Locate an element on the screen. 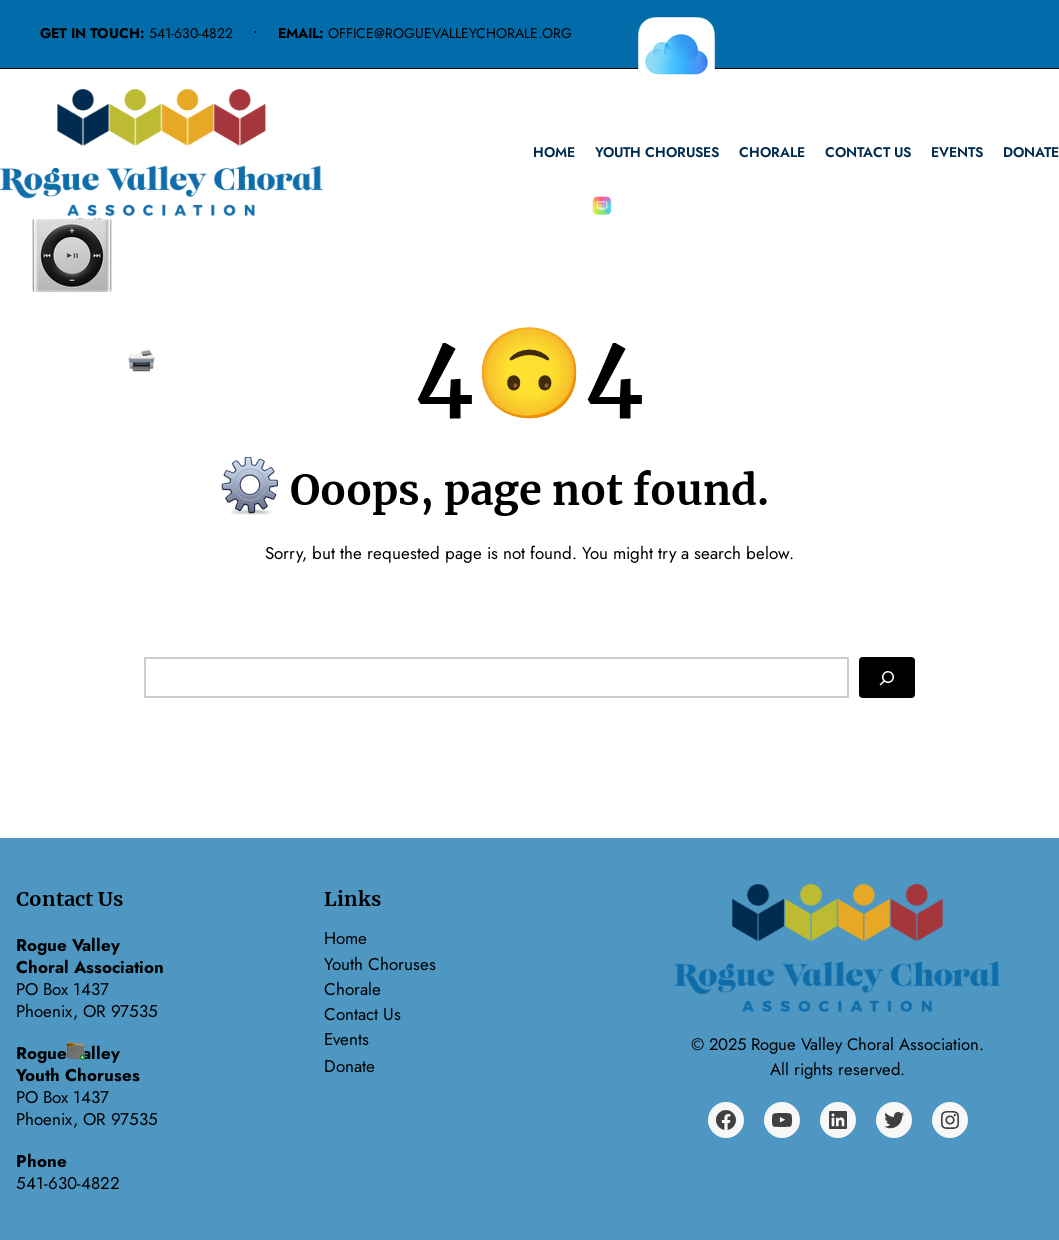  iPod shuffle device icon is located at coordinates (72, 255).